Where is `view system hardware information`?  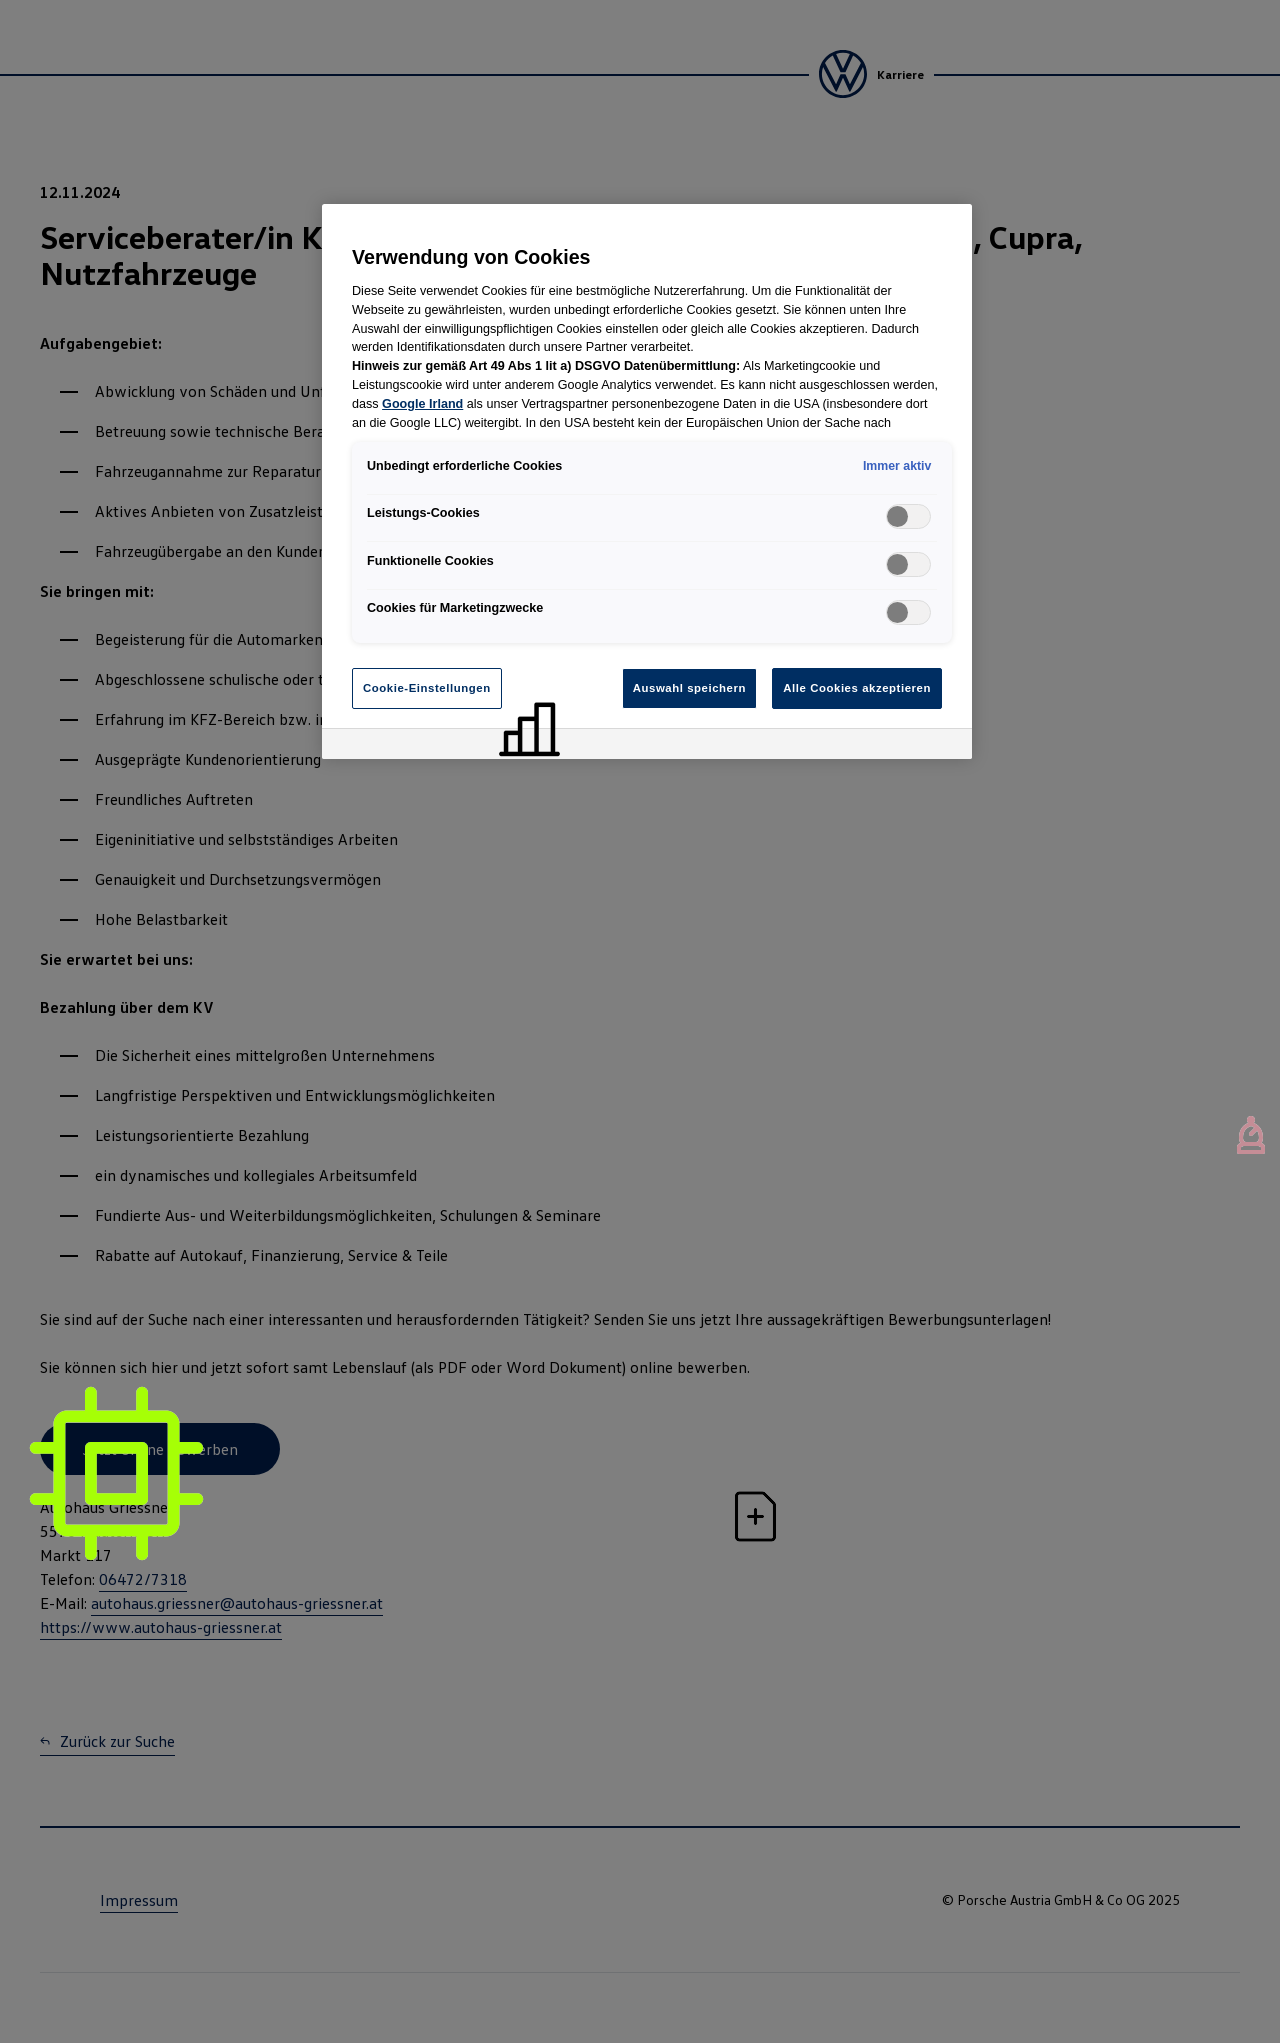
view system hardware information is located at coordinates (116, 1473).